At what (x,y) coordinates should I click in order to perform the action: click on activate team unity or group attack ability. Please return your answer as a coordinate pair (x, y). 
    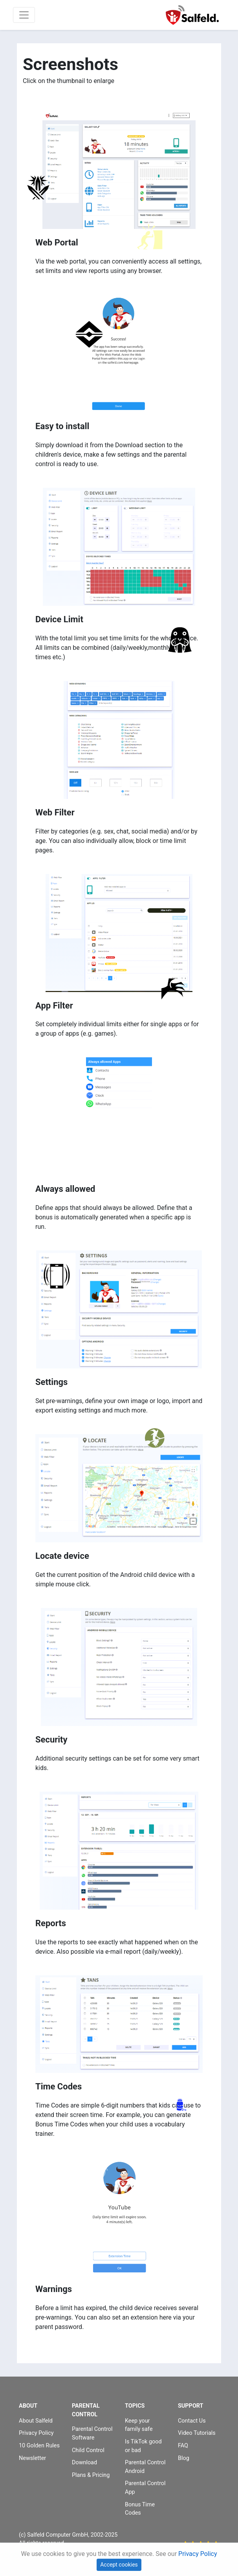
    Looking at the image, I should click on (38, 187).